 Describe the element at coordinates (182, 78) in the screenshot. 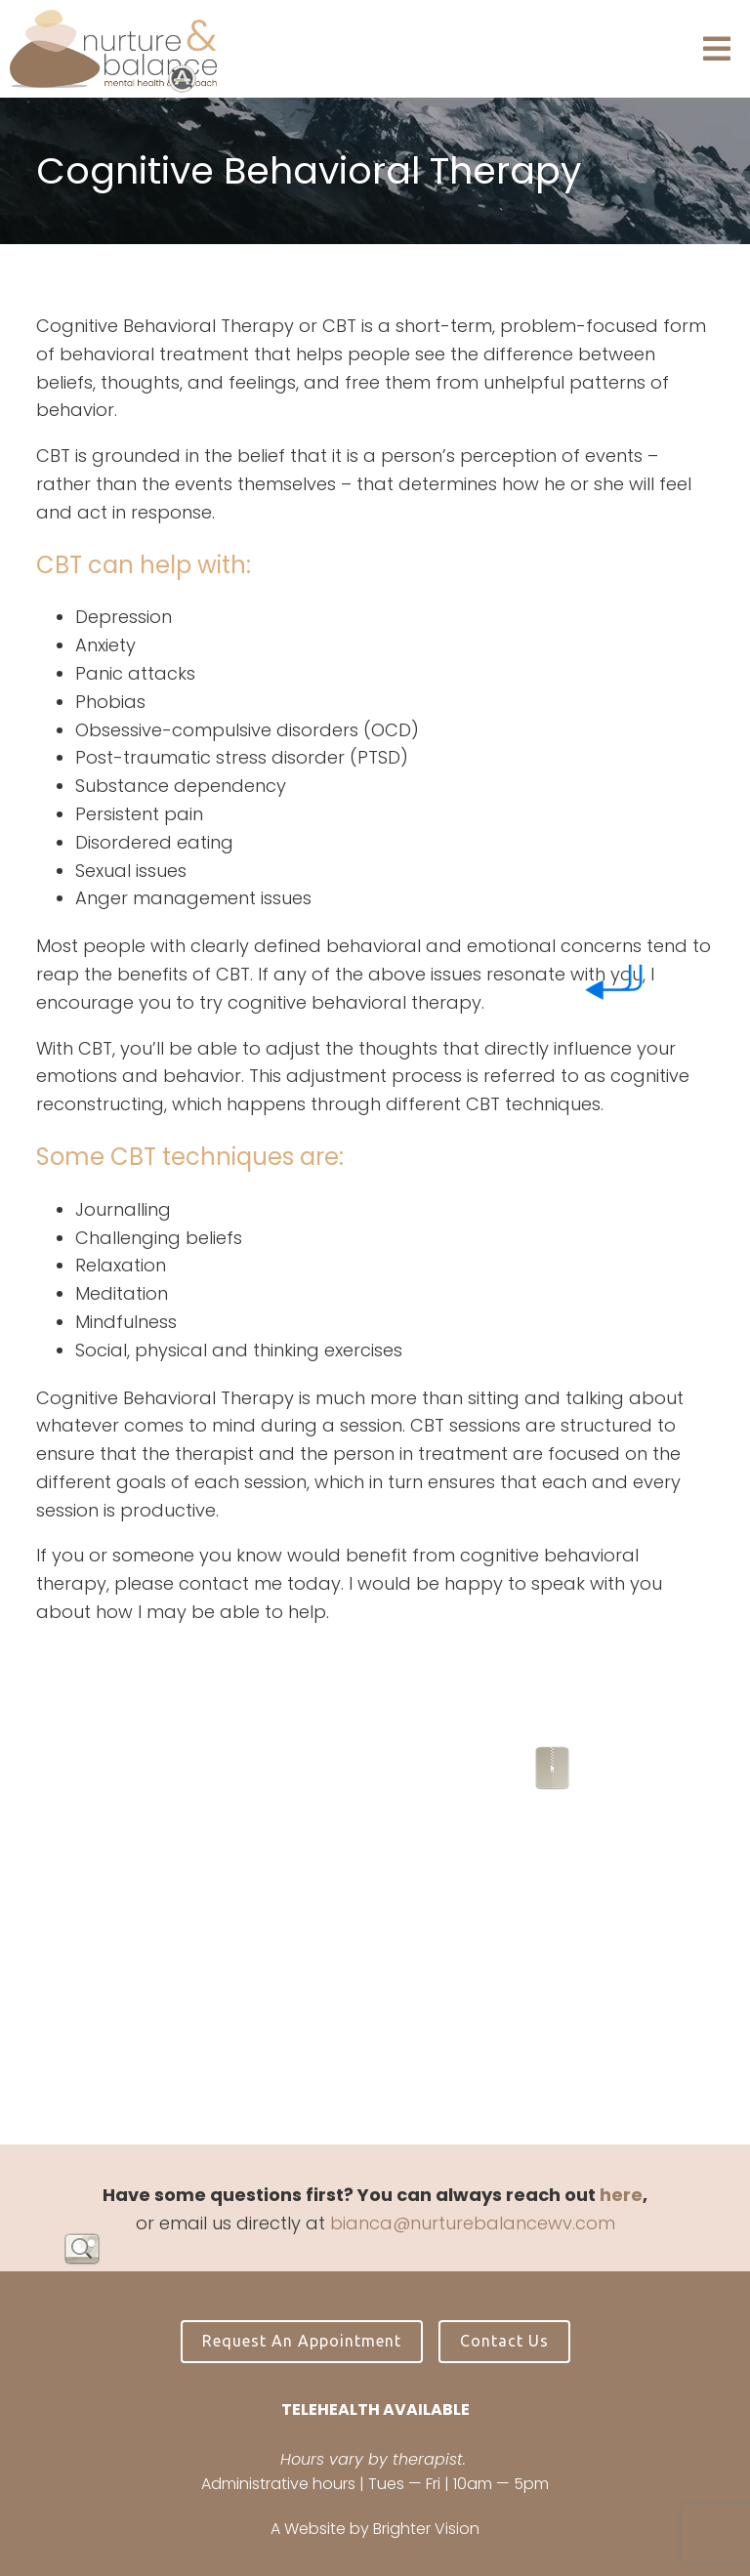

I see `open the software updater application` at that location.